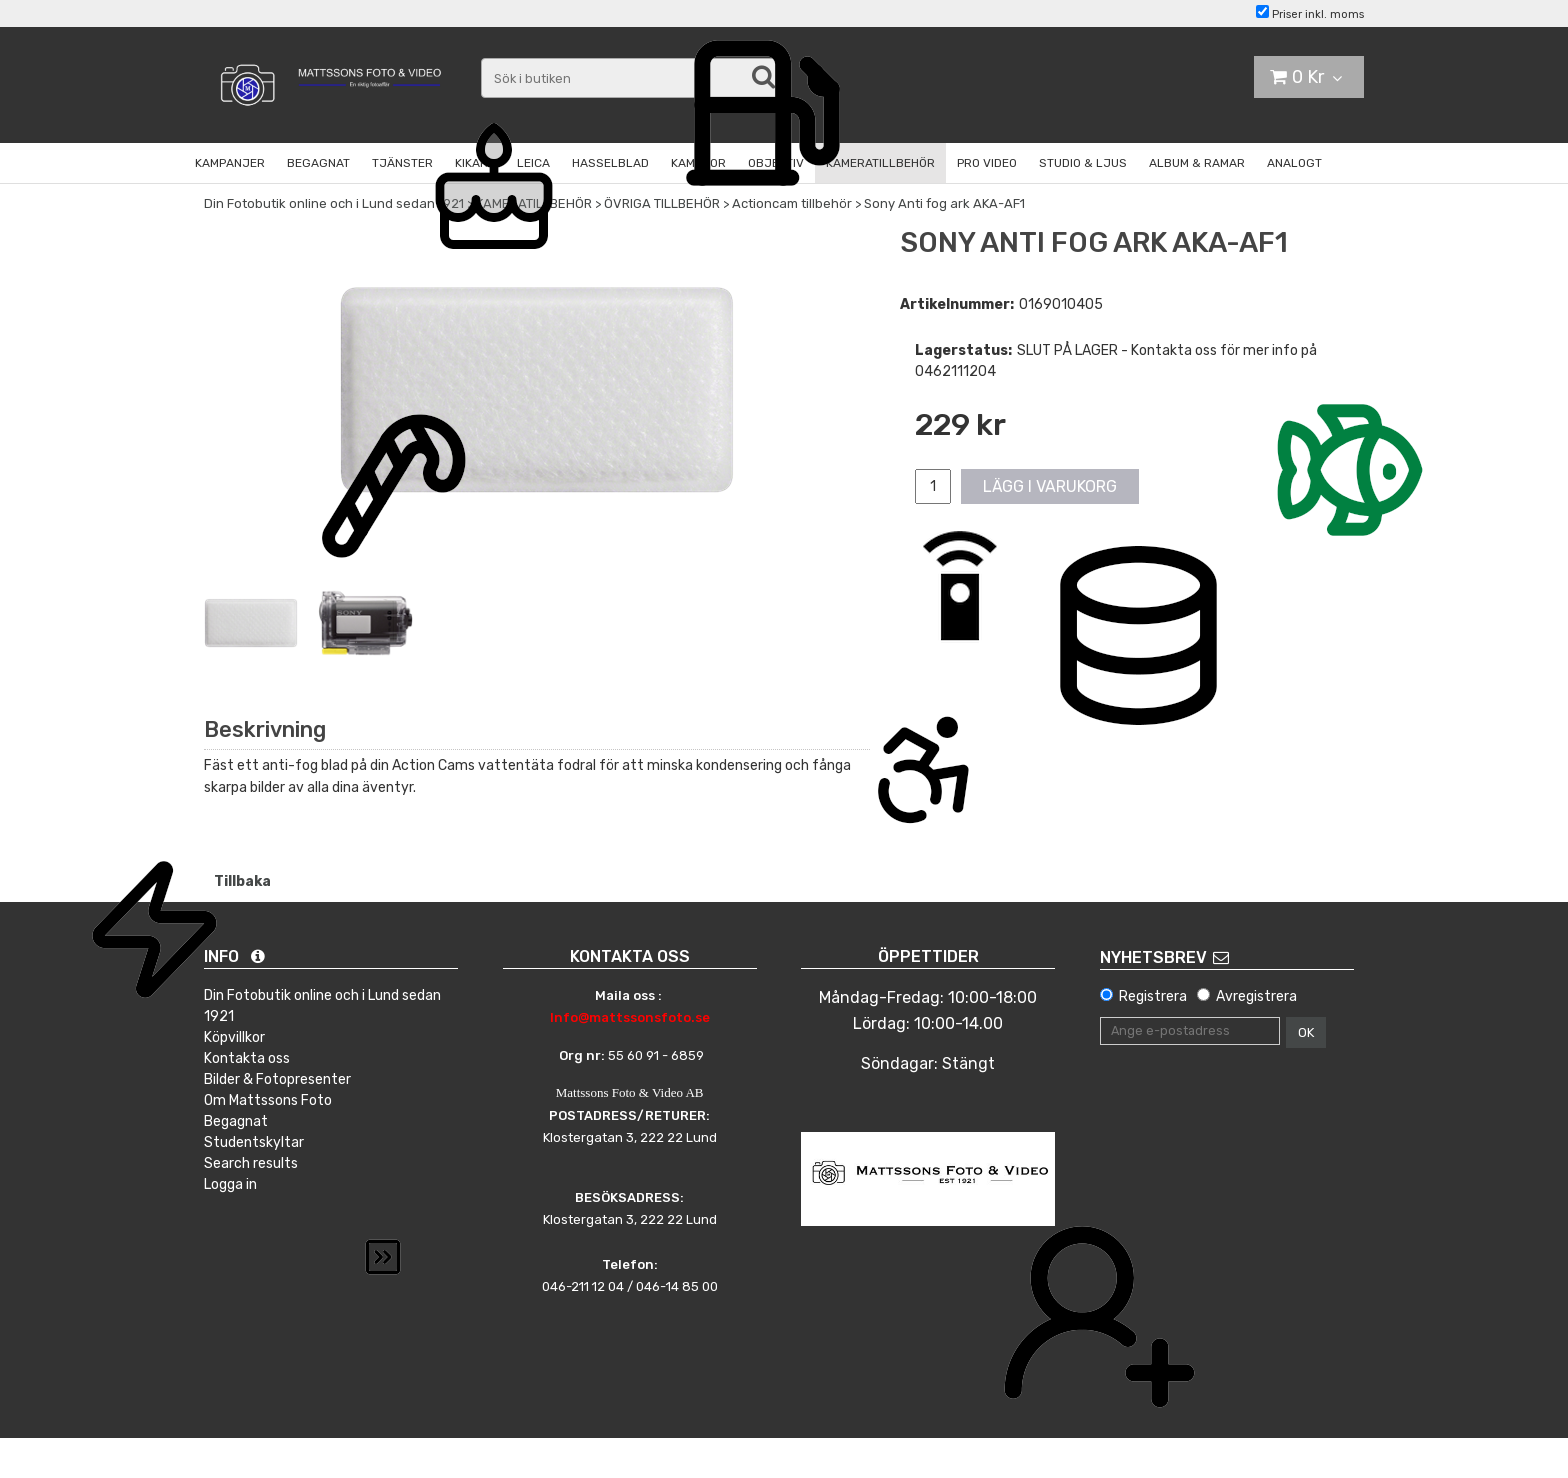 This screenshot has height=1478, width=1568. I want to click on view birthday or celebration notifications, so click(494, 195).